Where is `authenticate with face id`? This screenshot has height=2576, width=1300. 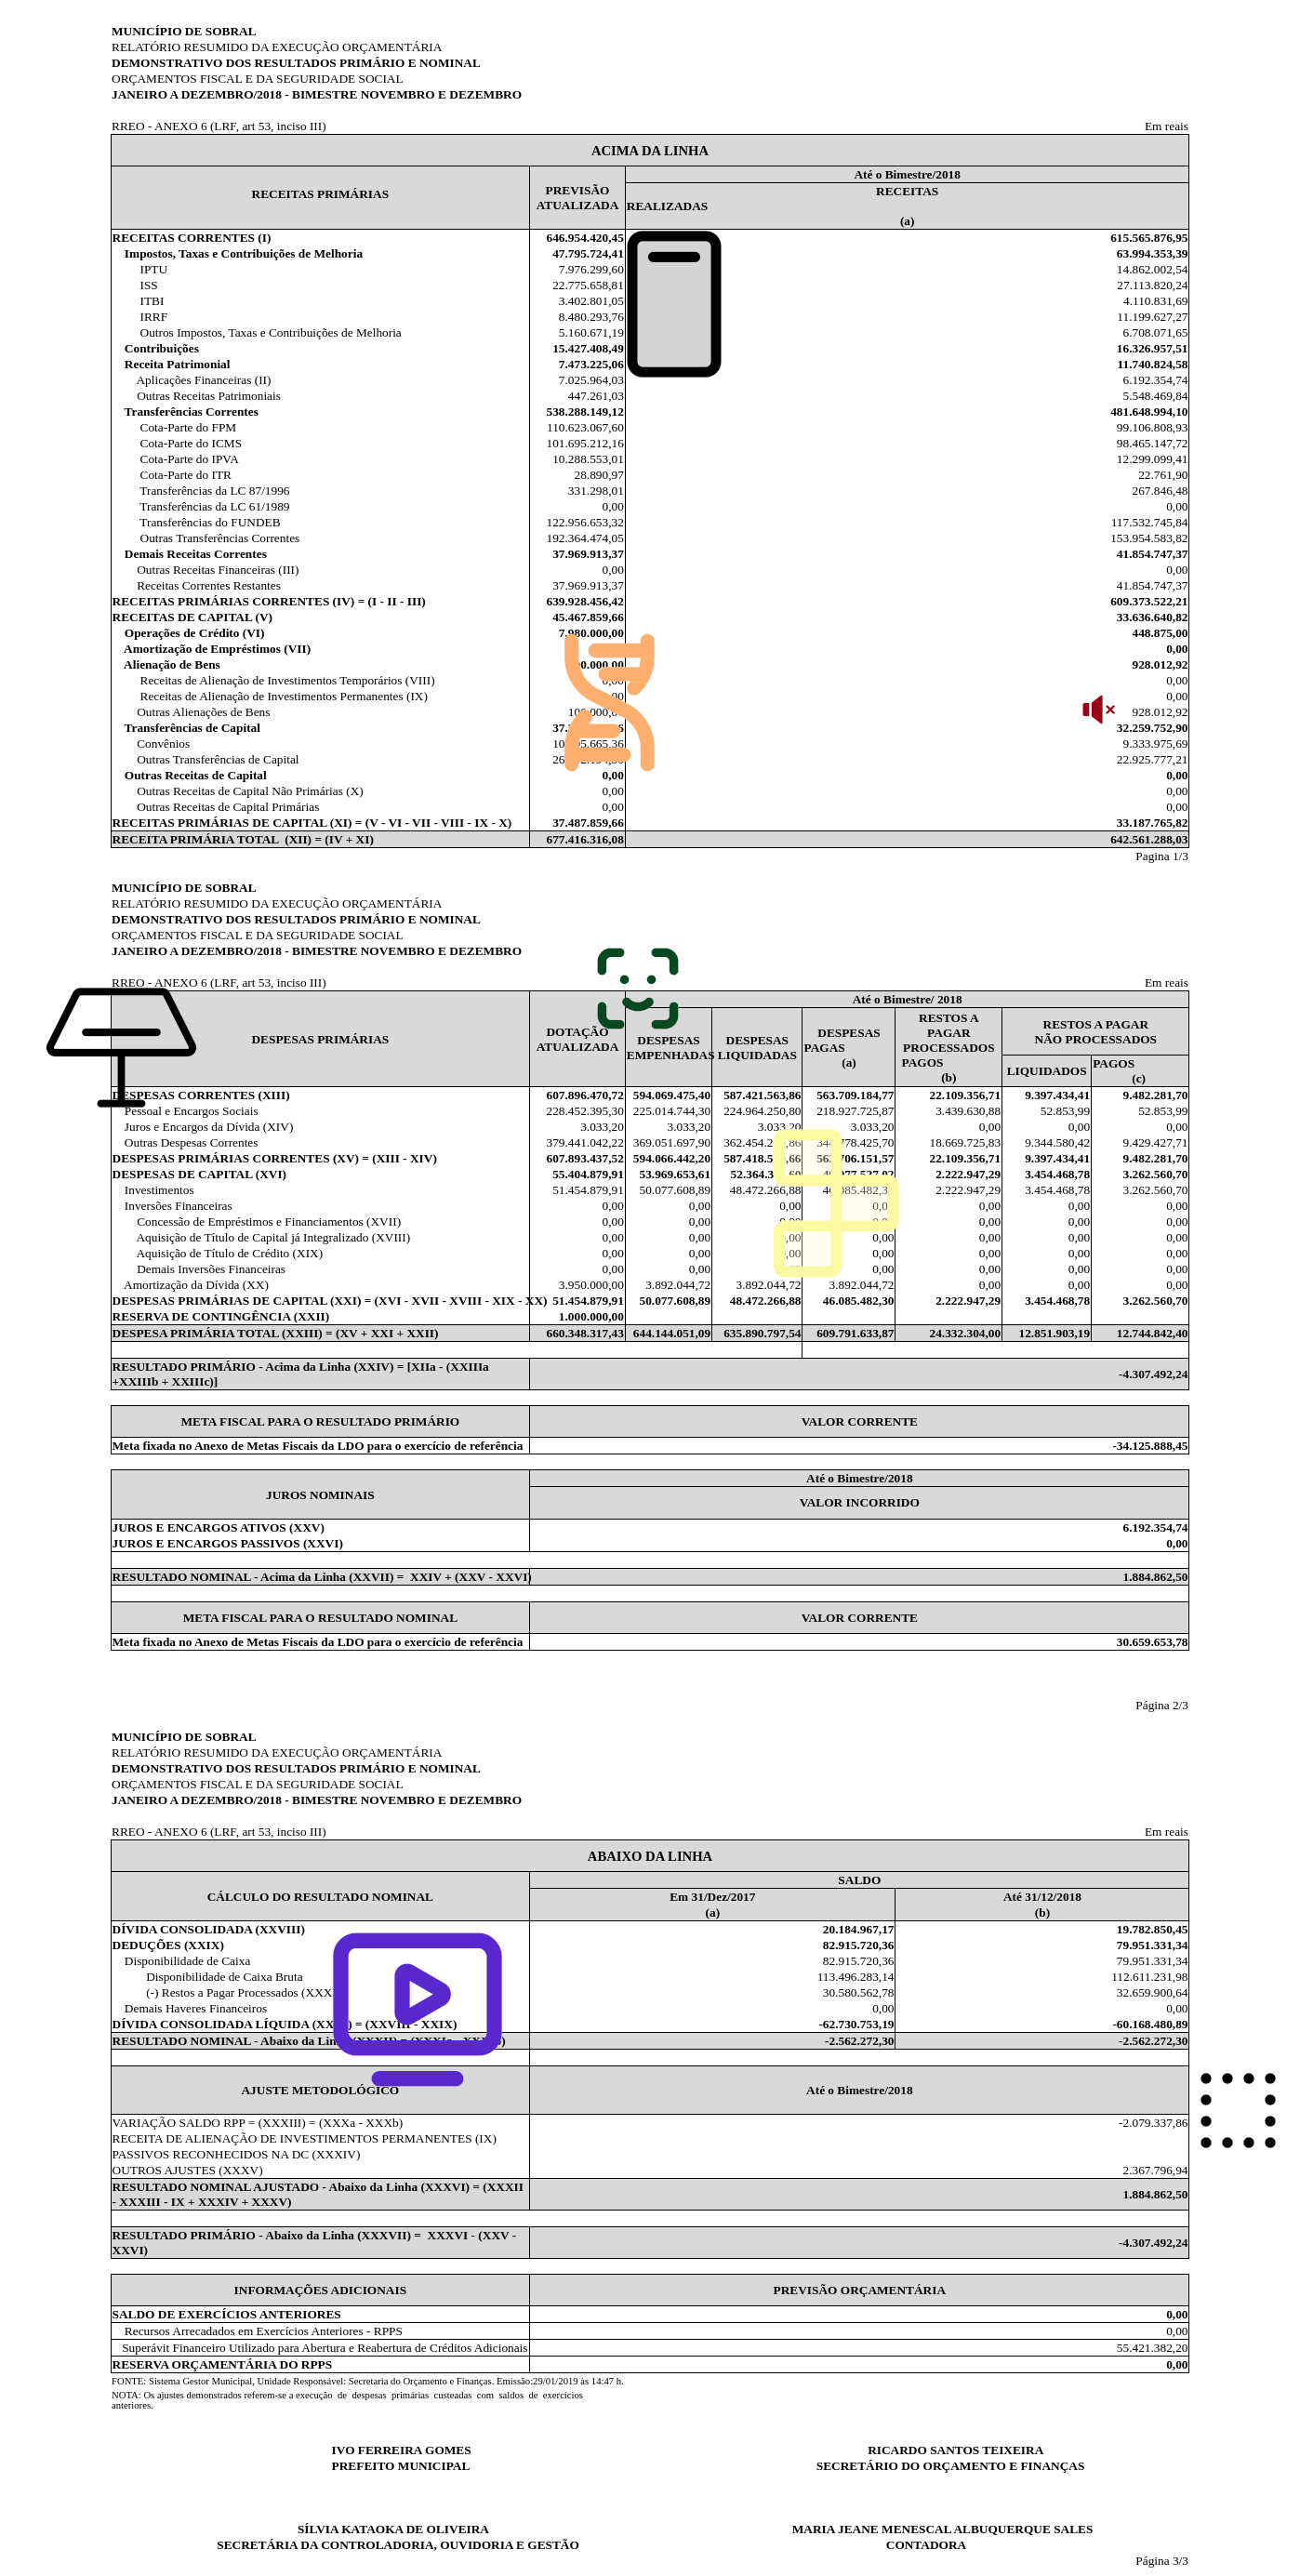
authenticate with face id is located at coordinates (638, 989).